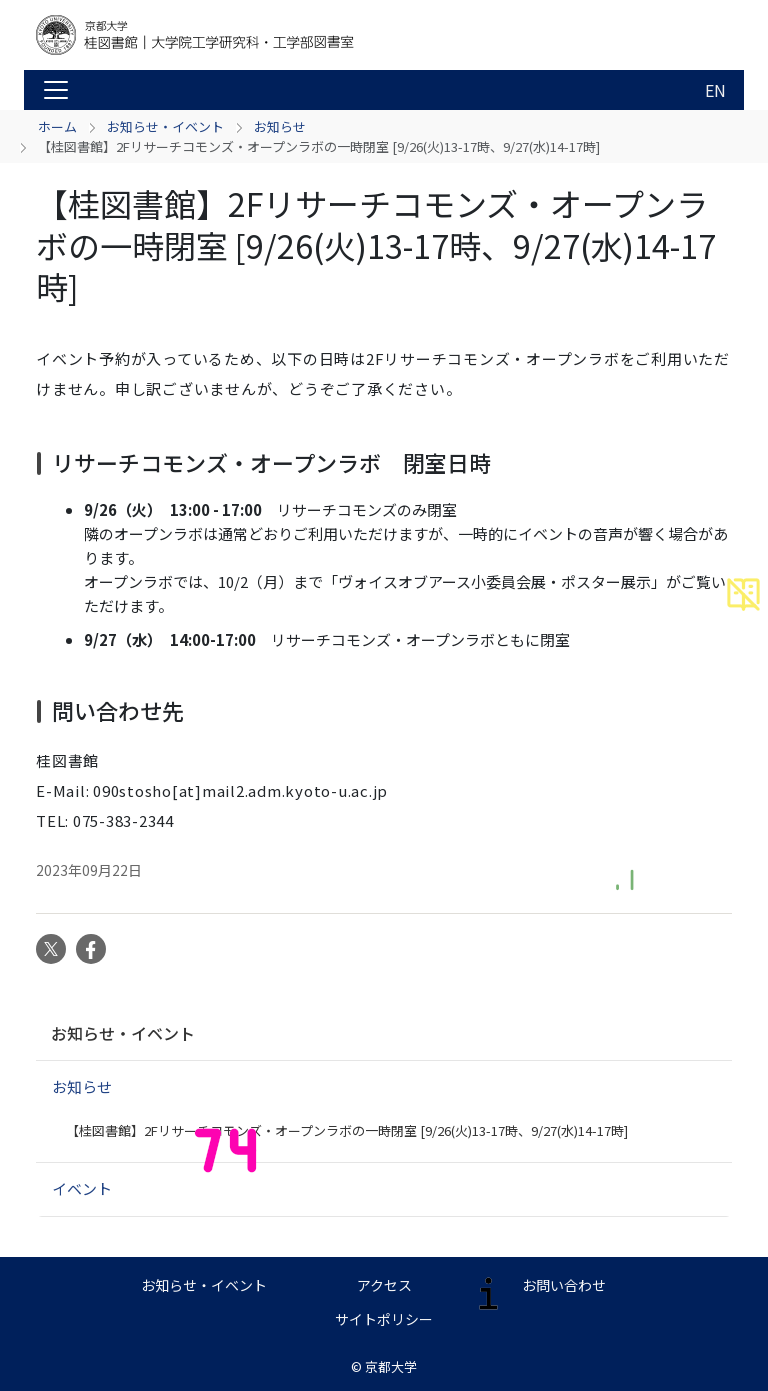 The height and width of the screenshot is (1391, 768). What do you see at coordinates (488, 1293) in the screenshot?
I see `view more information or details` at bounding box center [488, 1293].